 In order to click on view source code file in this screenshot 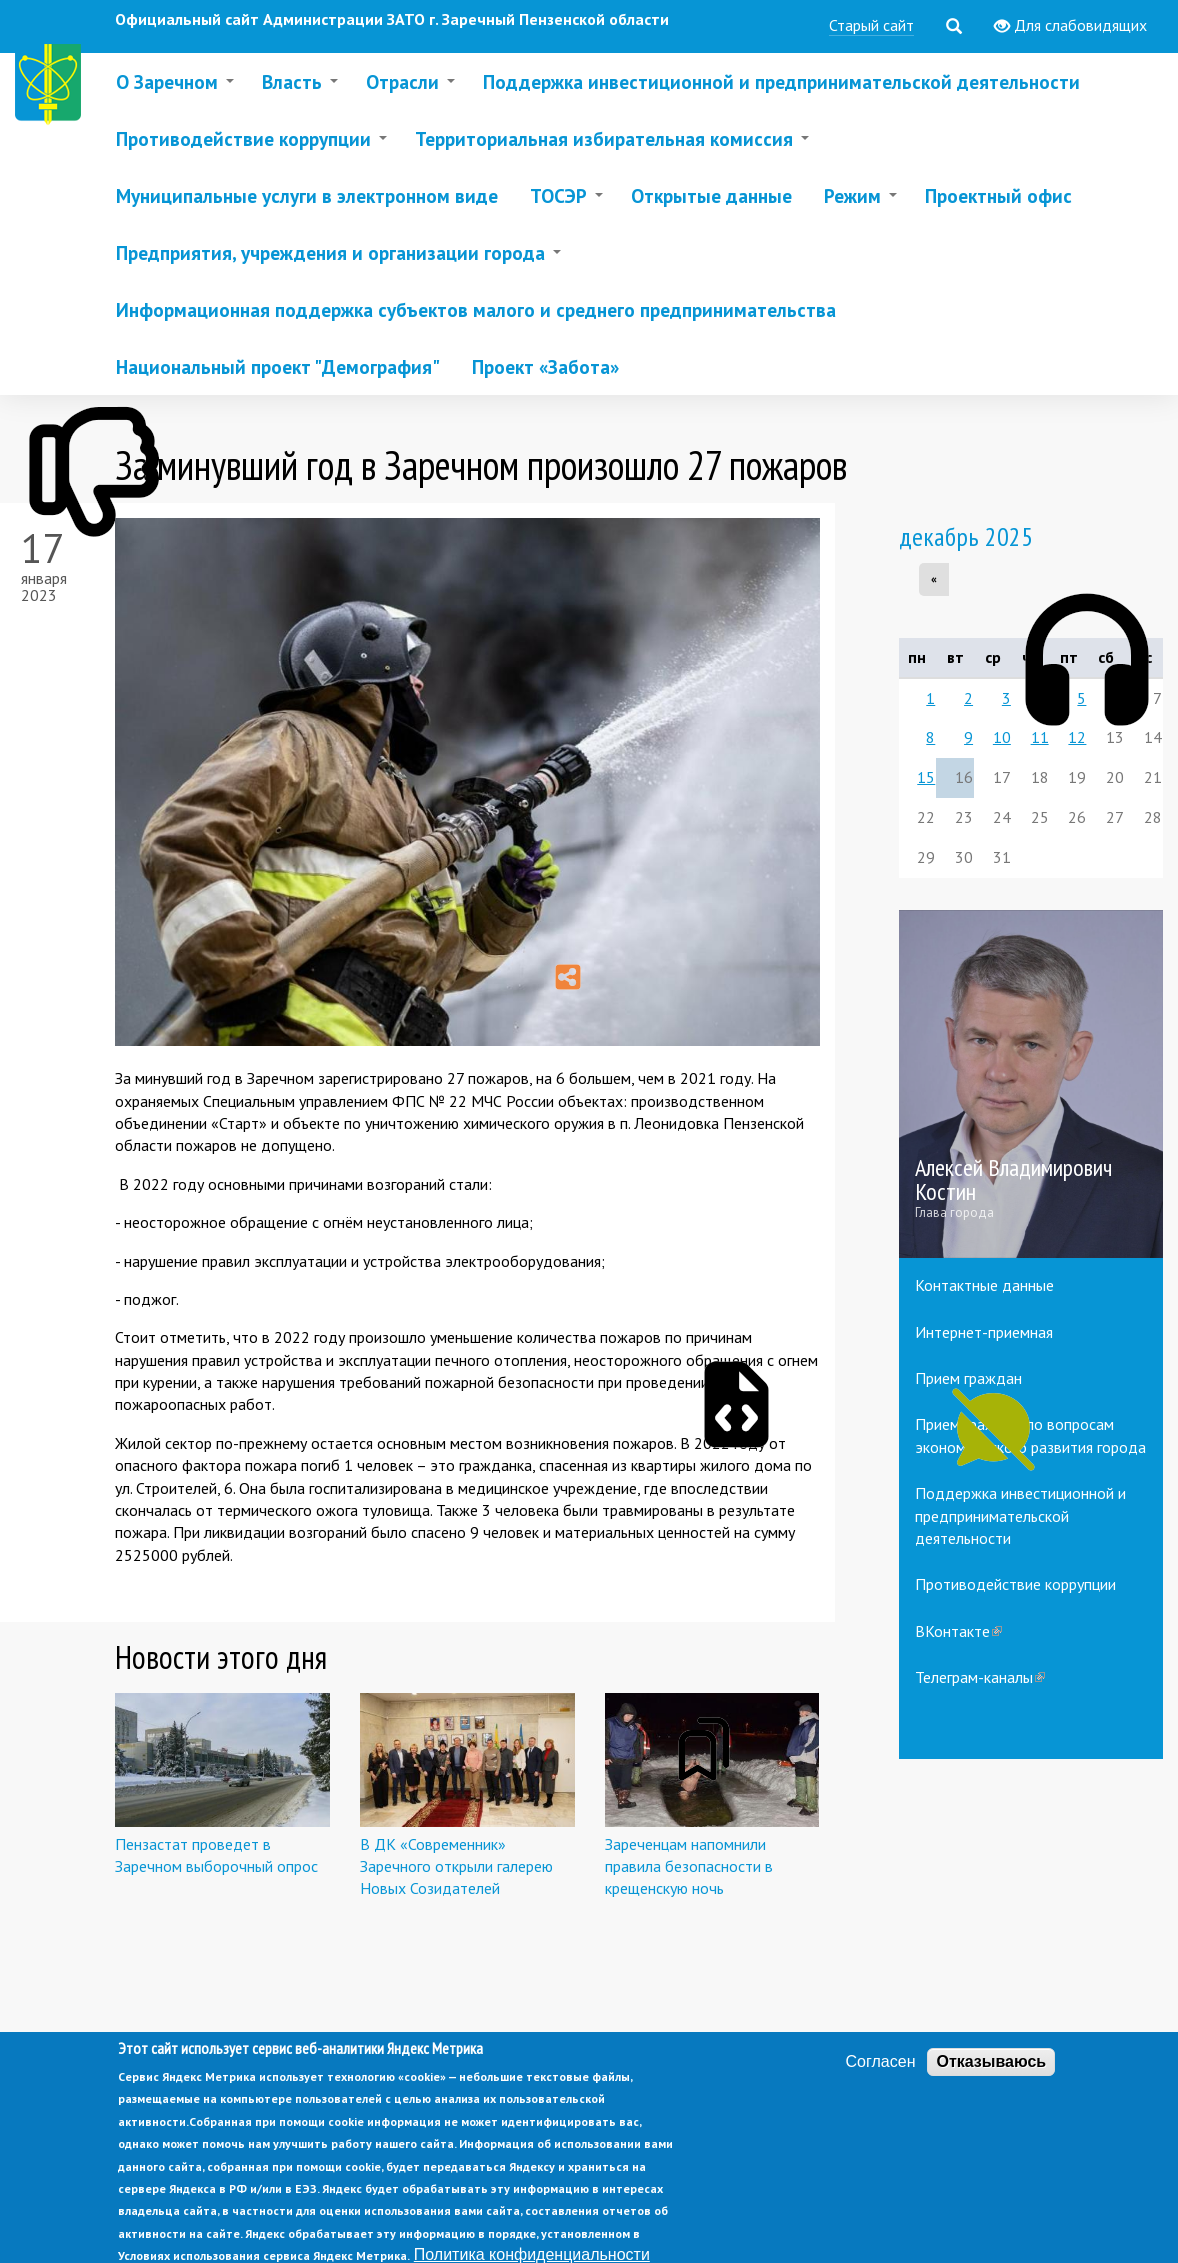, I will do `click(736, 1404)`.